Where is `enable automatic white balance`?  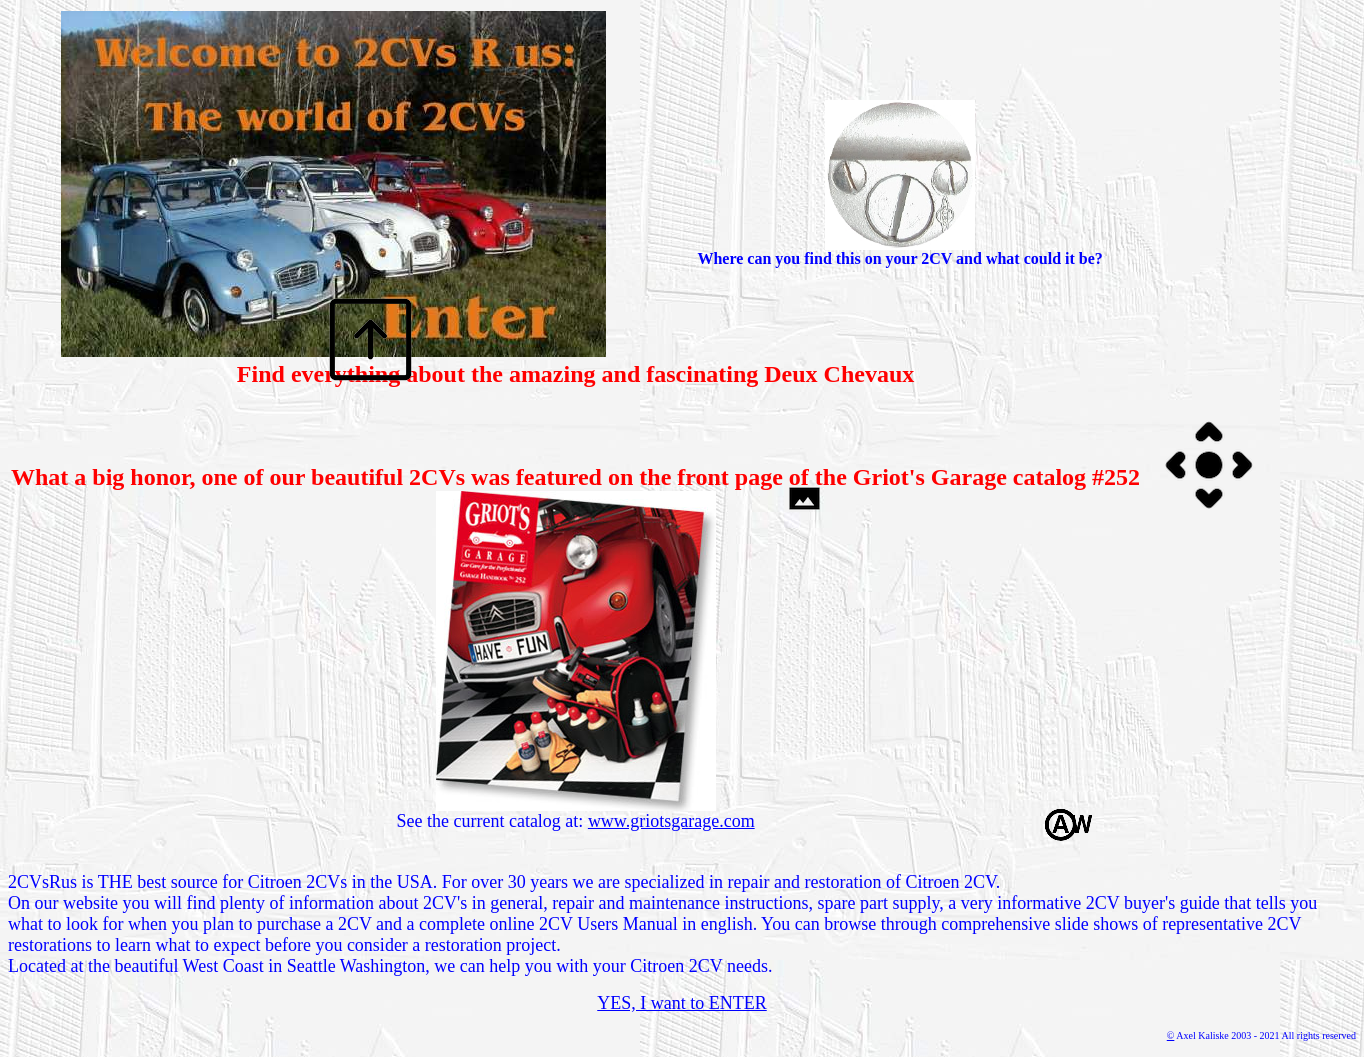 enable automatic white balance is located at coordinates (1069, 825).